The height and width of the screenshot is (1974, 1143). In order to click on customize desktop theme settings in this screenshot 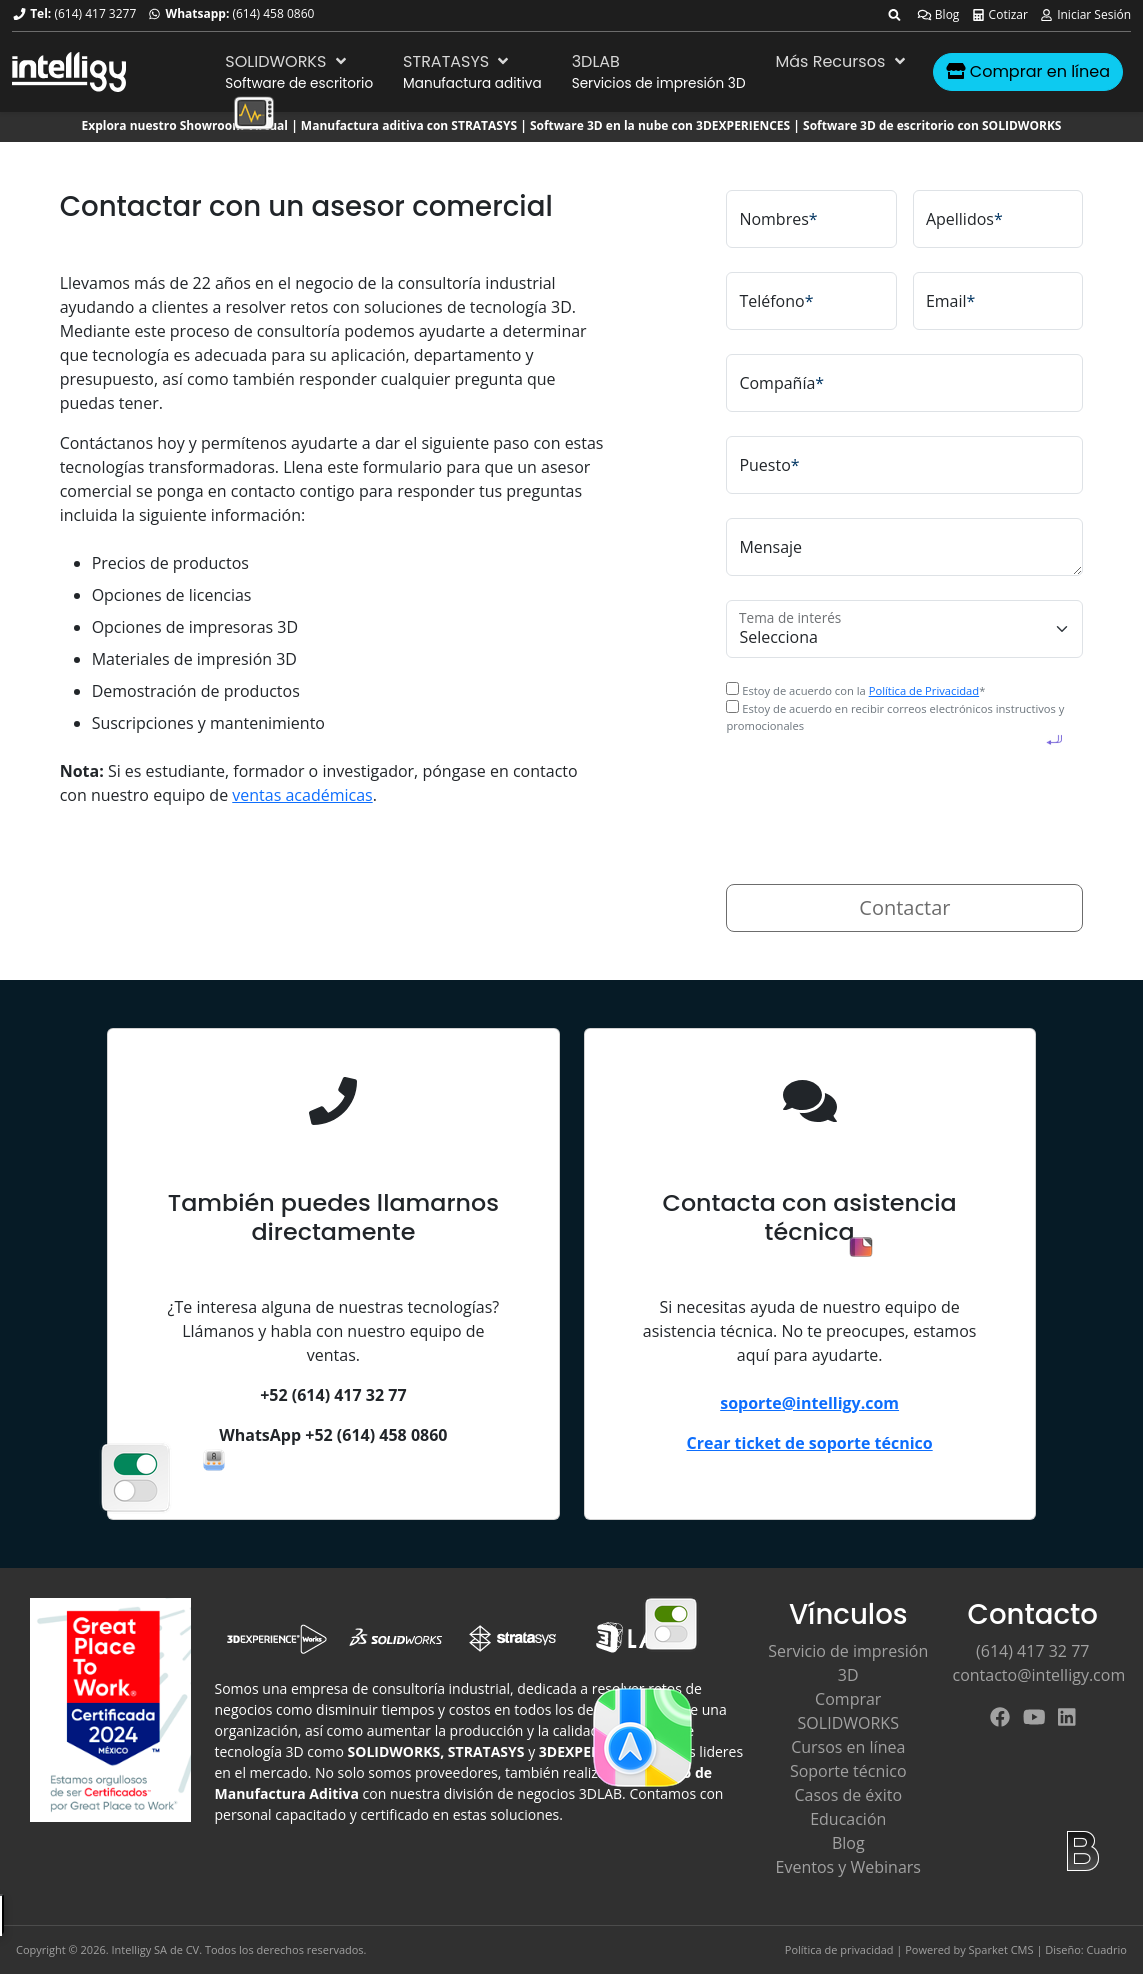, I will do `click(861, 1247)`.